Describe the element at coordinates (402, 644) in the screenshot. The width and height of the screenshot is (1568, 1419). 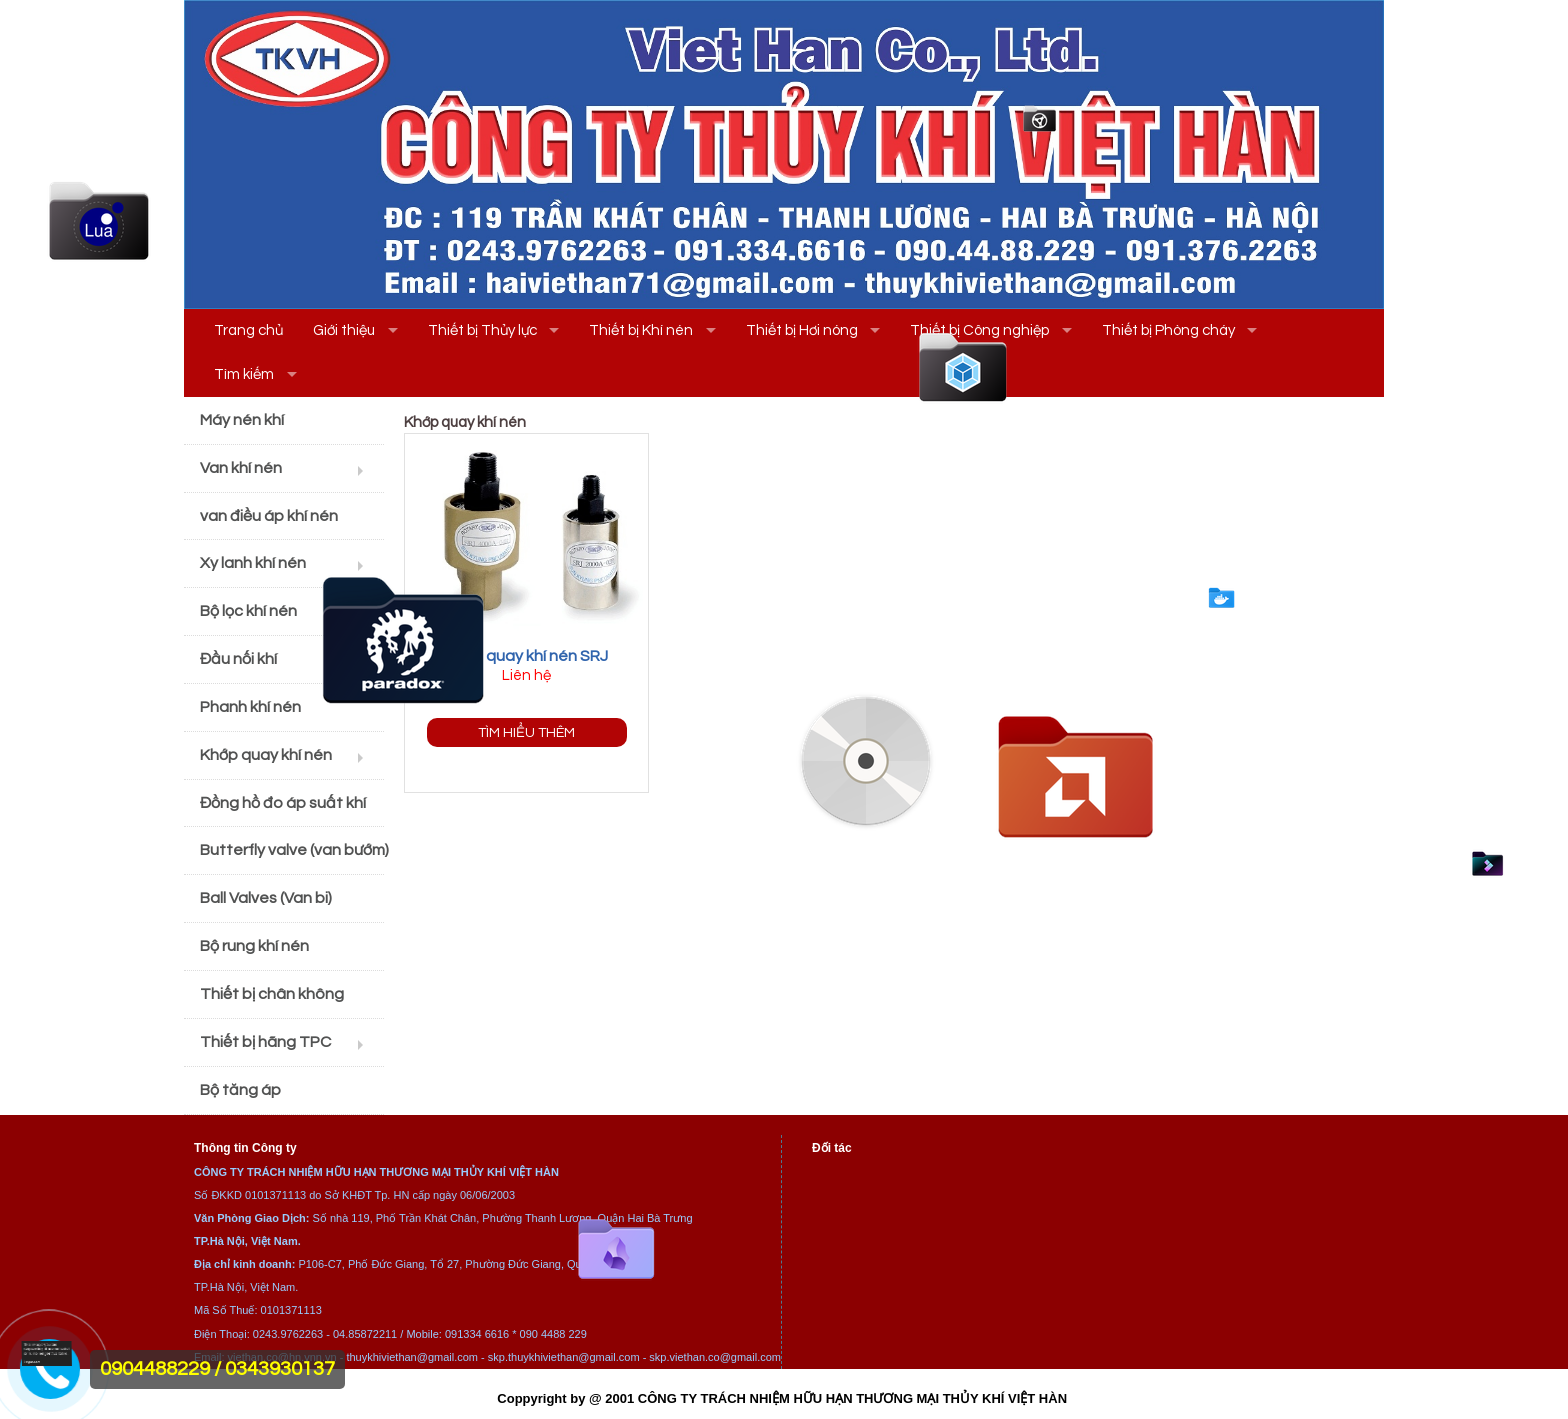
I see `open paradox interactive game files folder` at that location.